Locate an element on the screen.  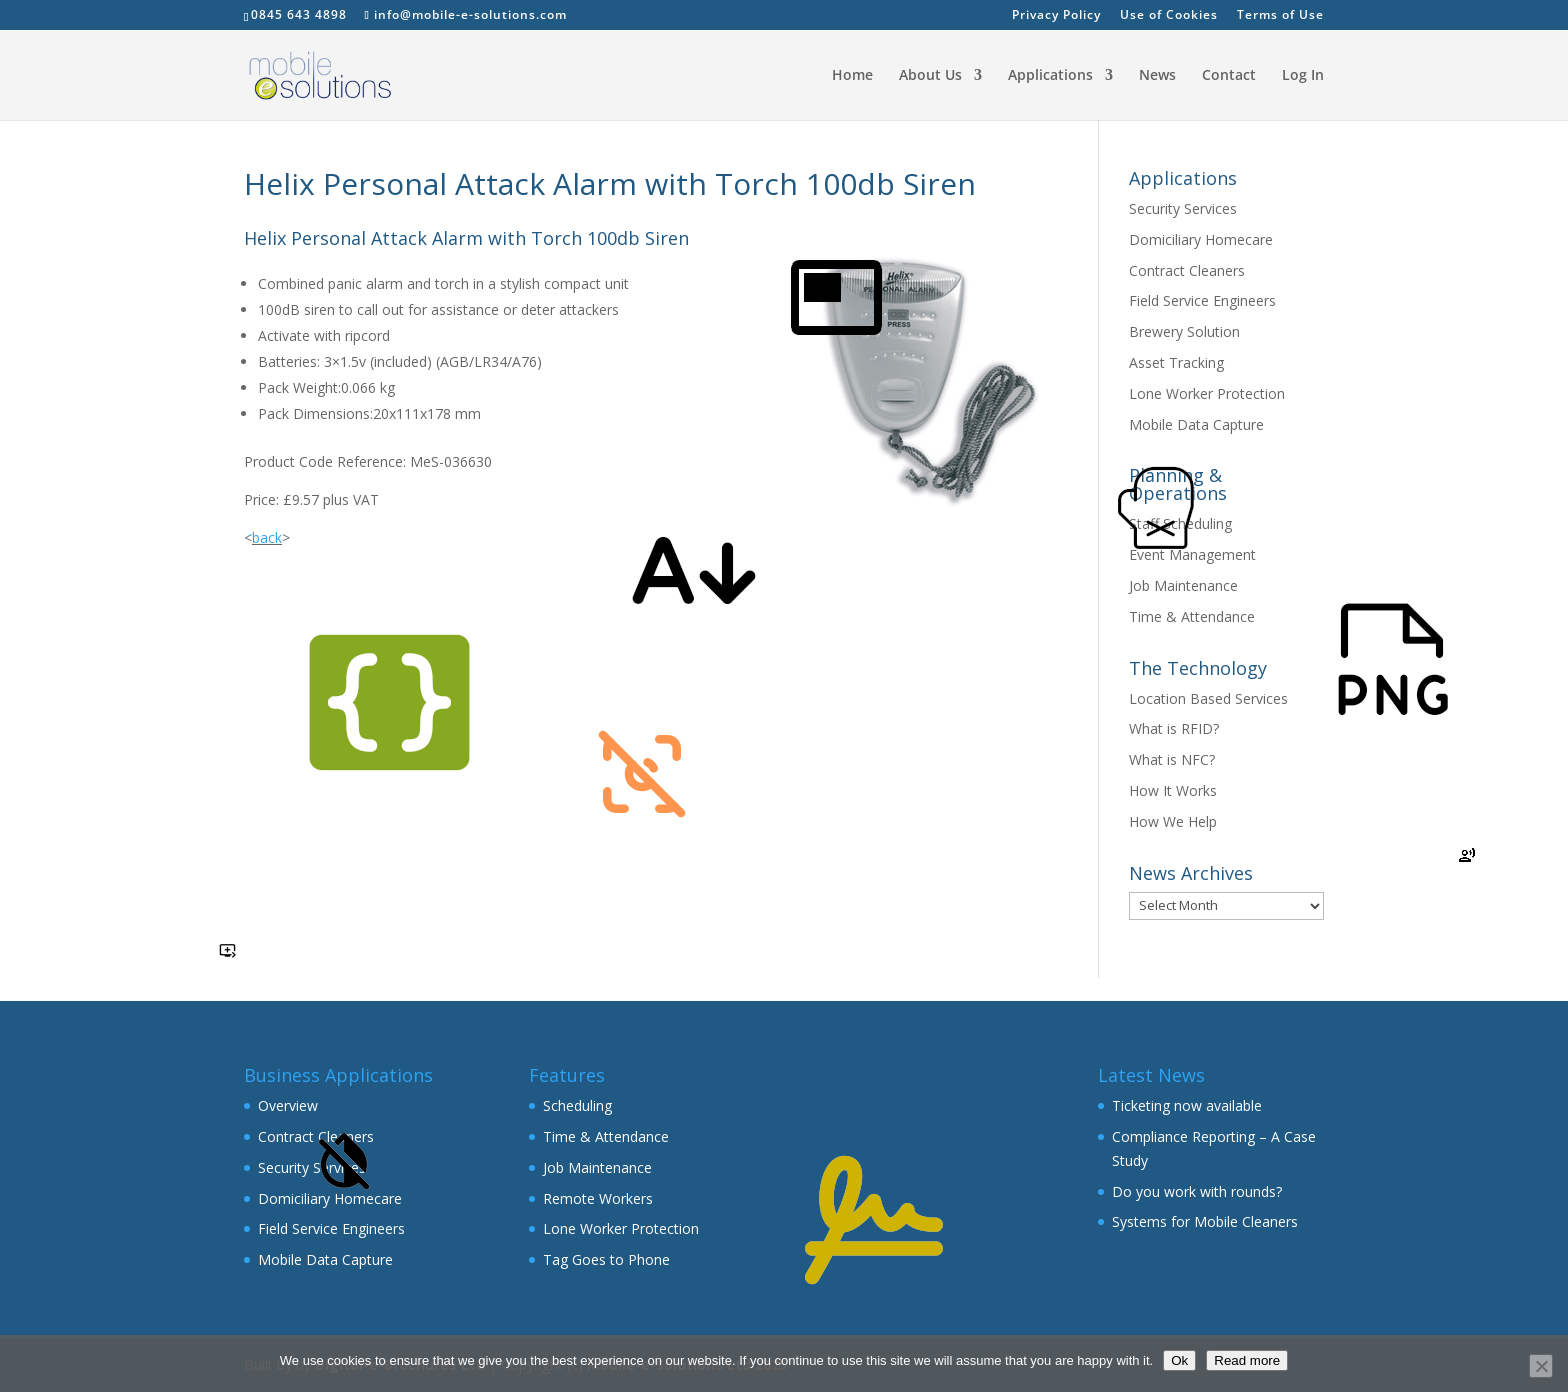
add current item to play next in queue is located at coordinates (227, 950).